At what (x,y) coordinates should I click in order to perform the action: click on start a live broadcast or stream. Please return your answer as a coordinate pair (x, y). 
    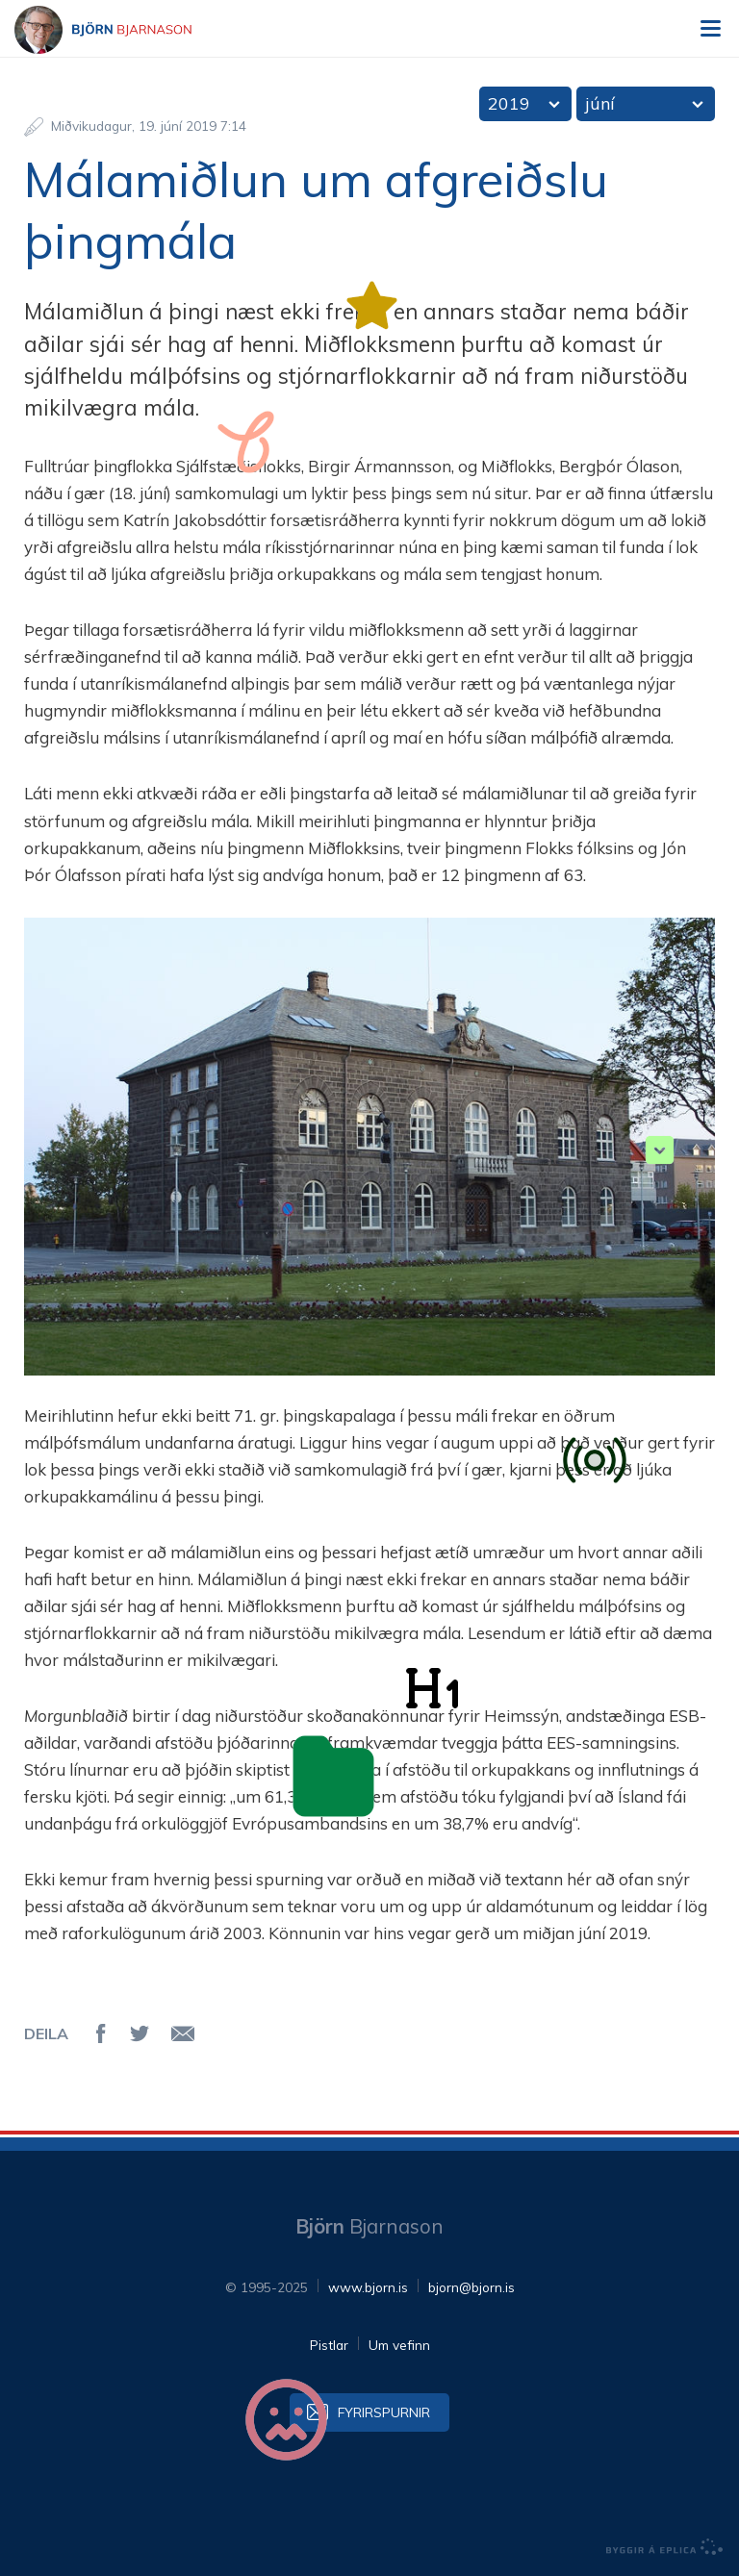
    Looking at the image, I should click on (595, 1460).